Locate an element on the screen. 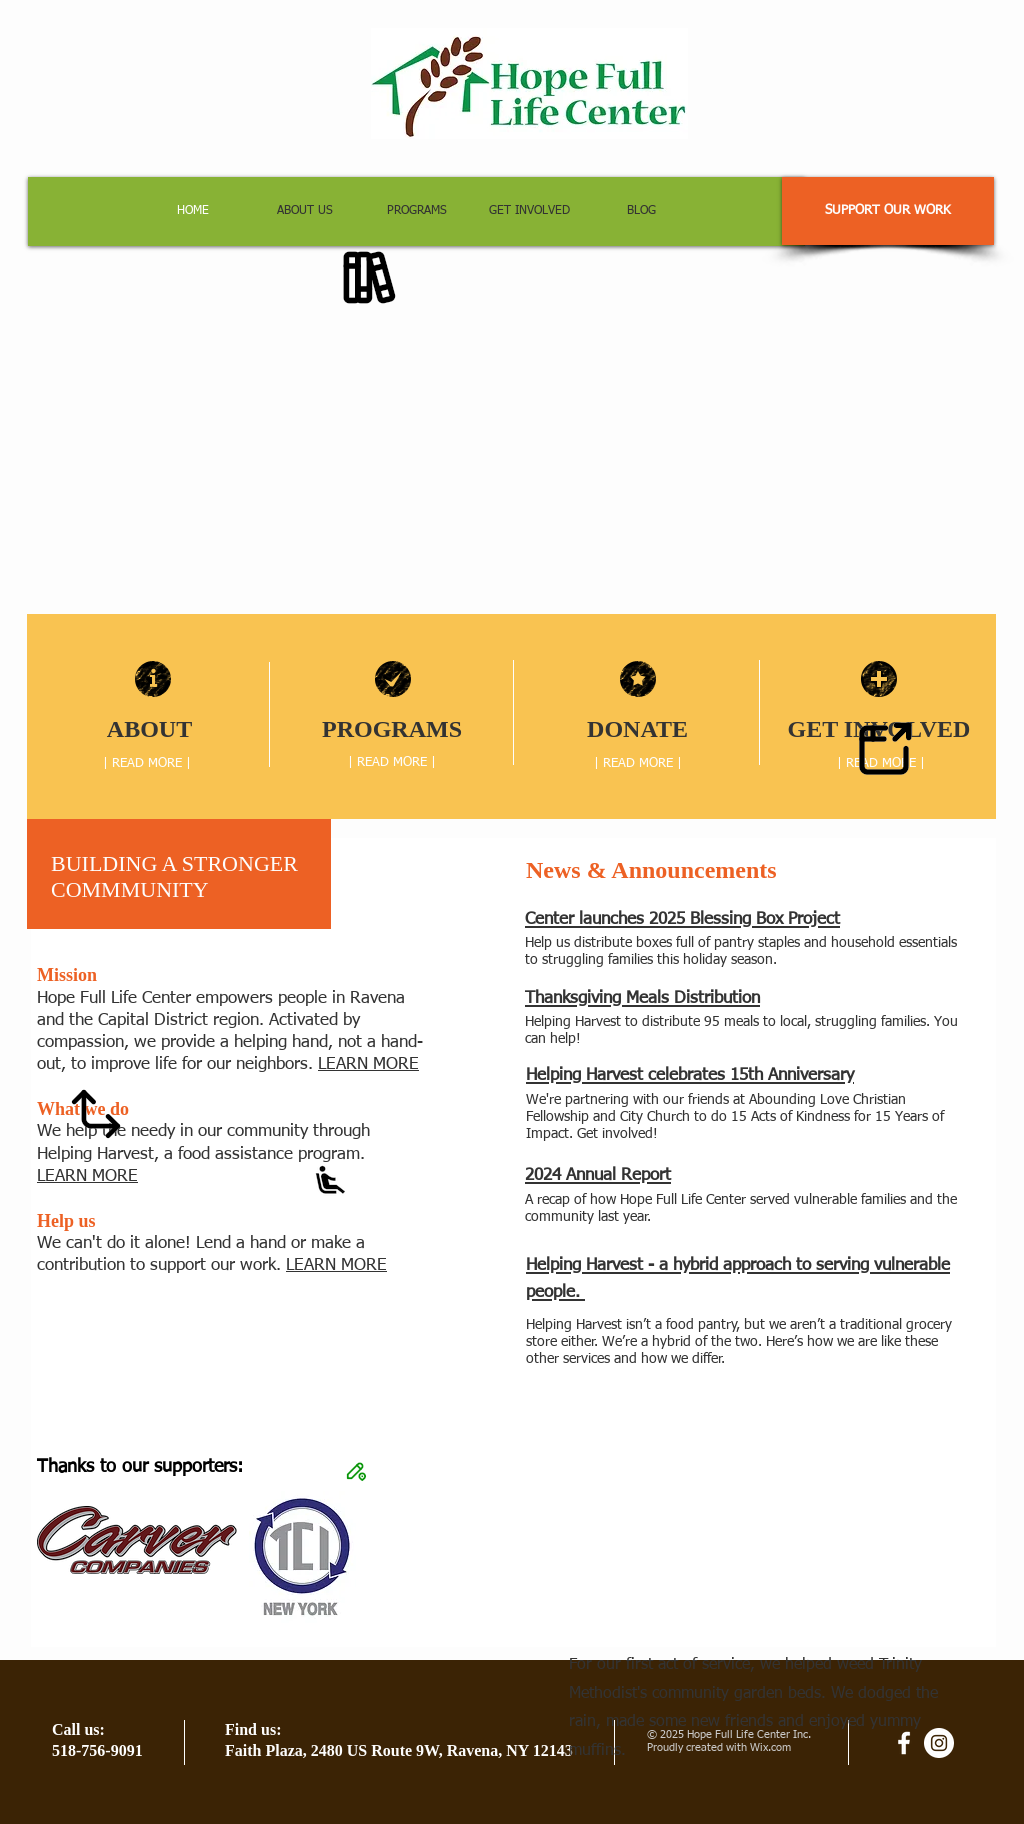  open link in new window or tab is located at coordinates (96, 1114).